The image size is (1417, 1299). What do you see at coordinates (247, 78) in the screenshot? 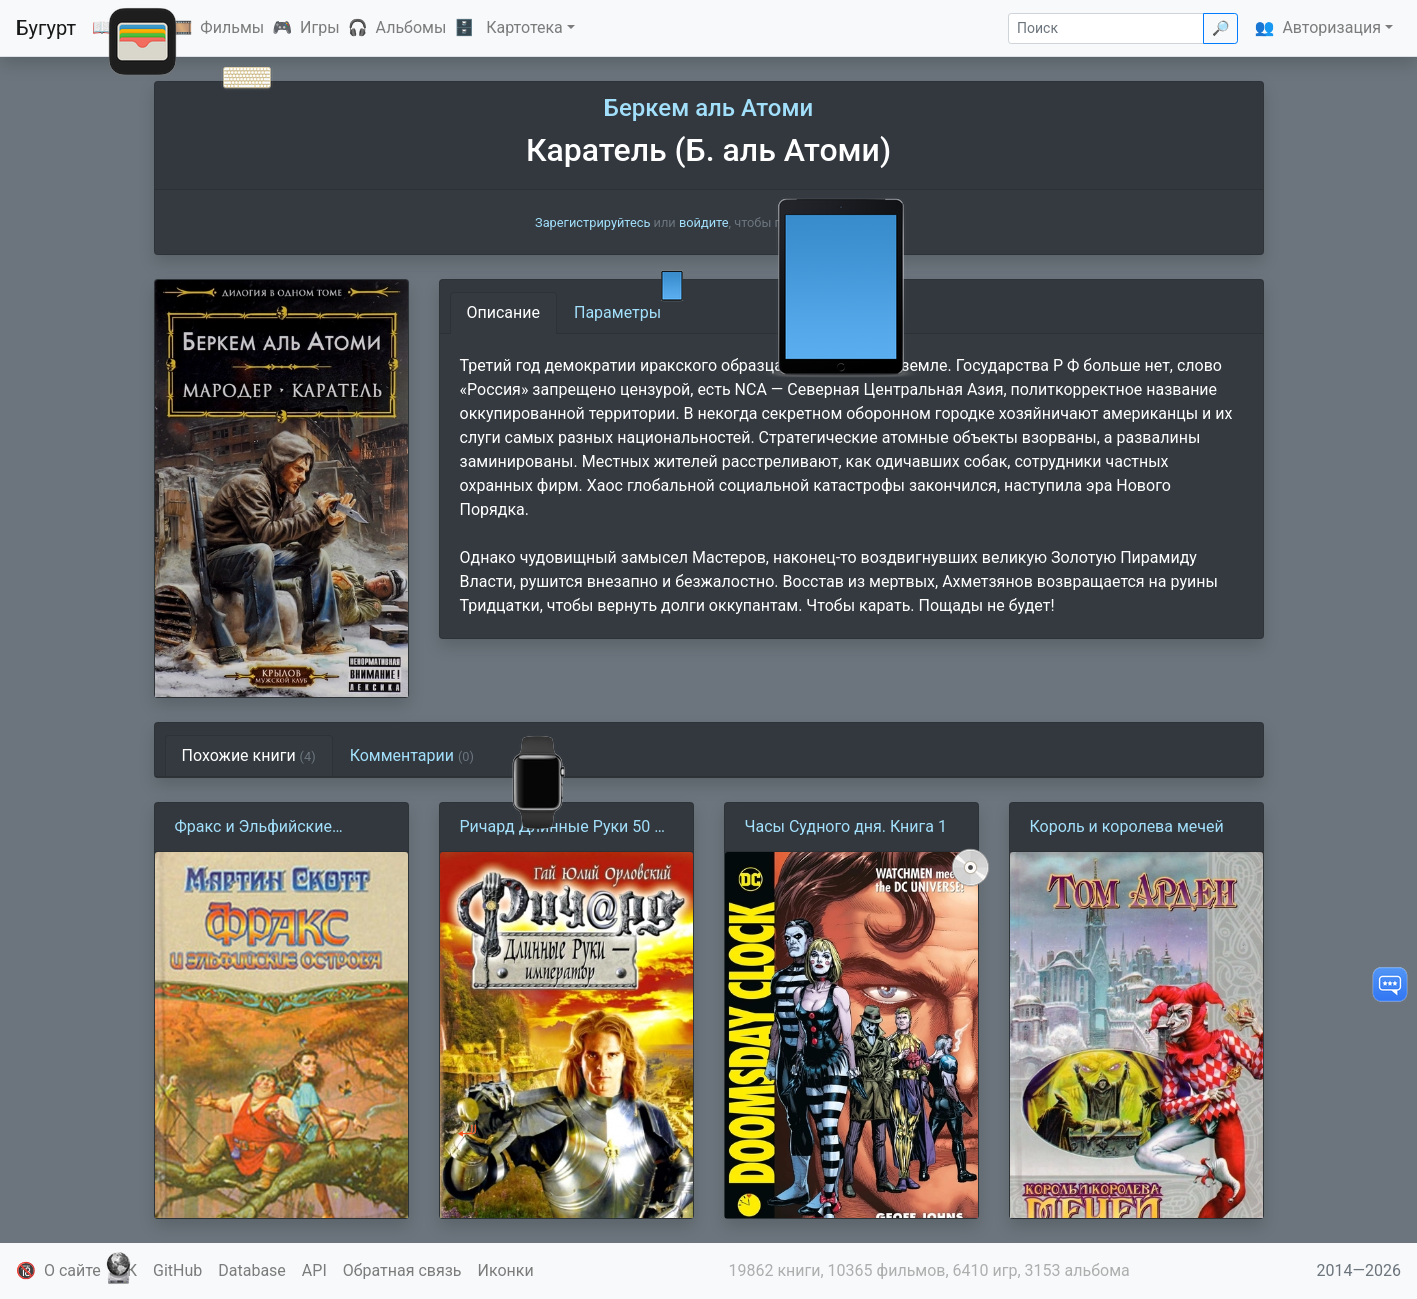
I see `indicates keyboard with yellow backlighting enabled` at bounding box center [247, 78].